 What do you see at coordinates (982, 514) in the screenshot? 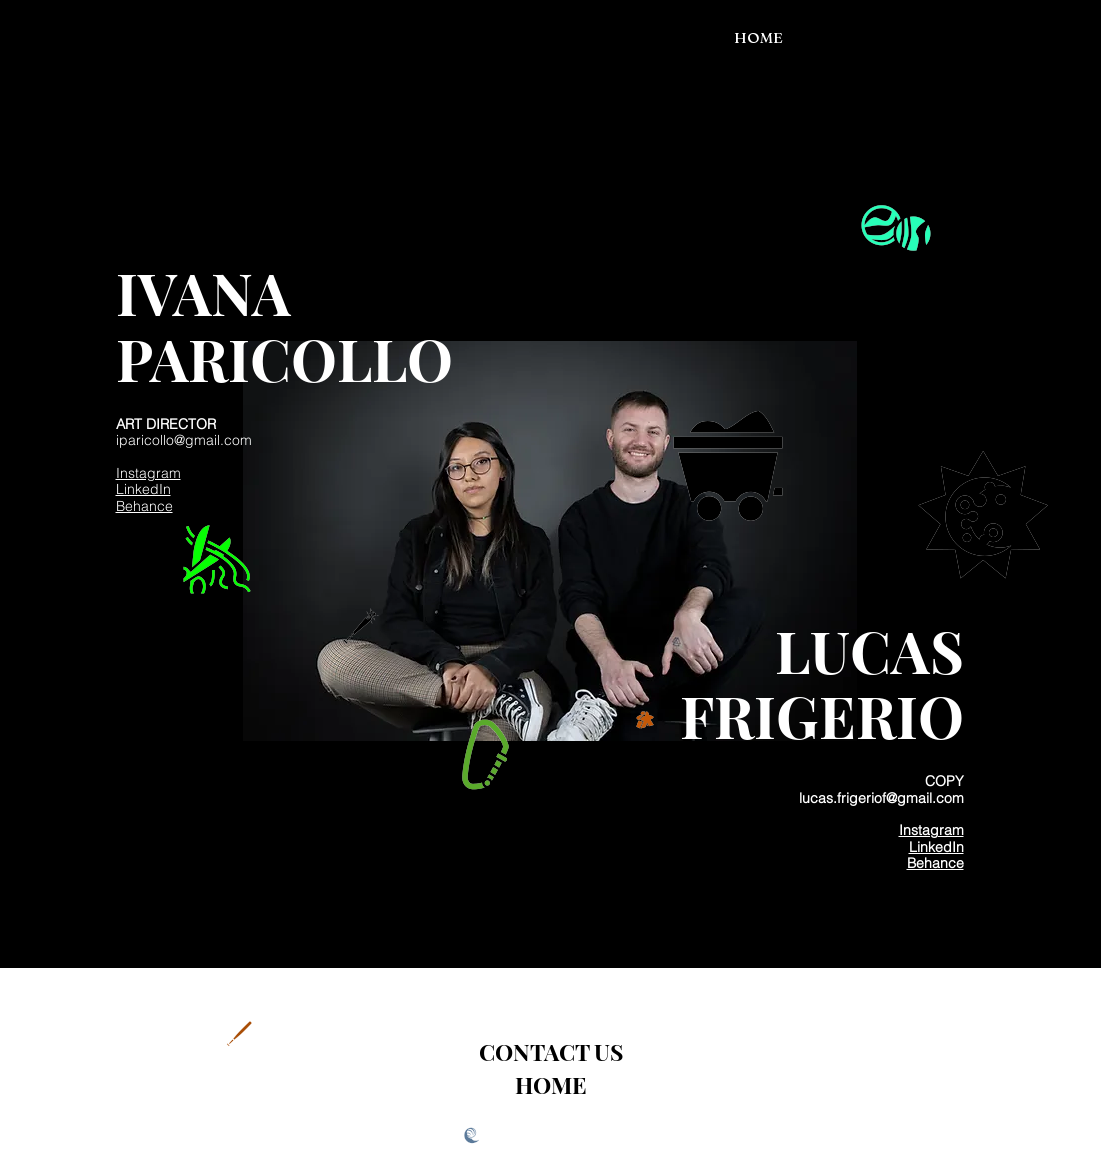
I see `represents solar or star-based abilities in a game` at bounding box center [982, 514].